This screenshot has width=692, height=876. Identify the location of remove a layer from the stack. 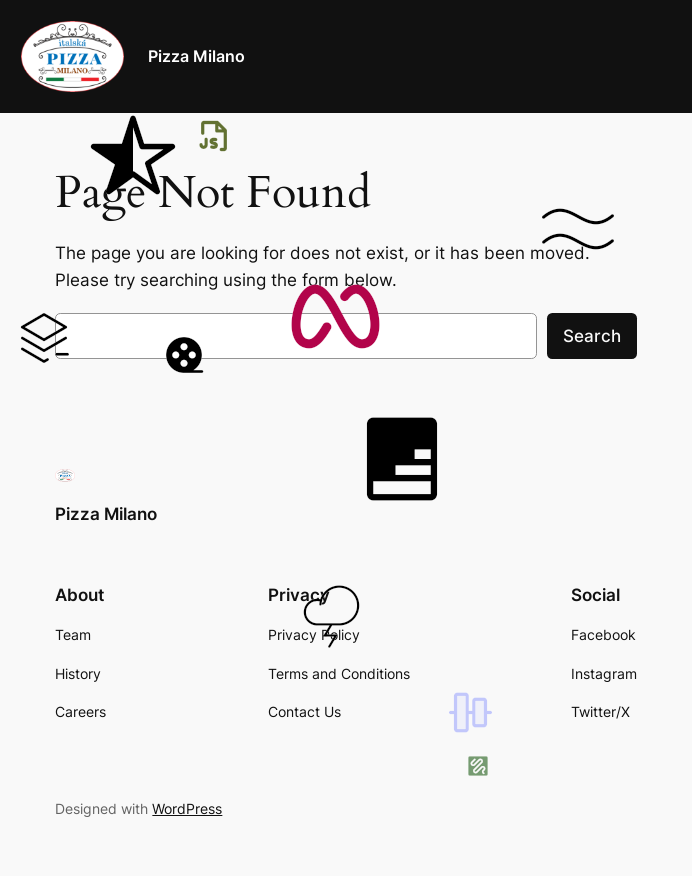
(44, 338).